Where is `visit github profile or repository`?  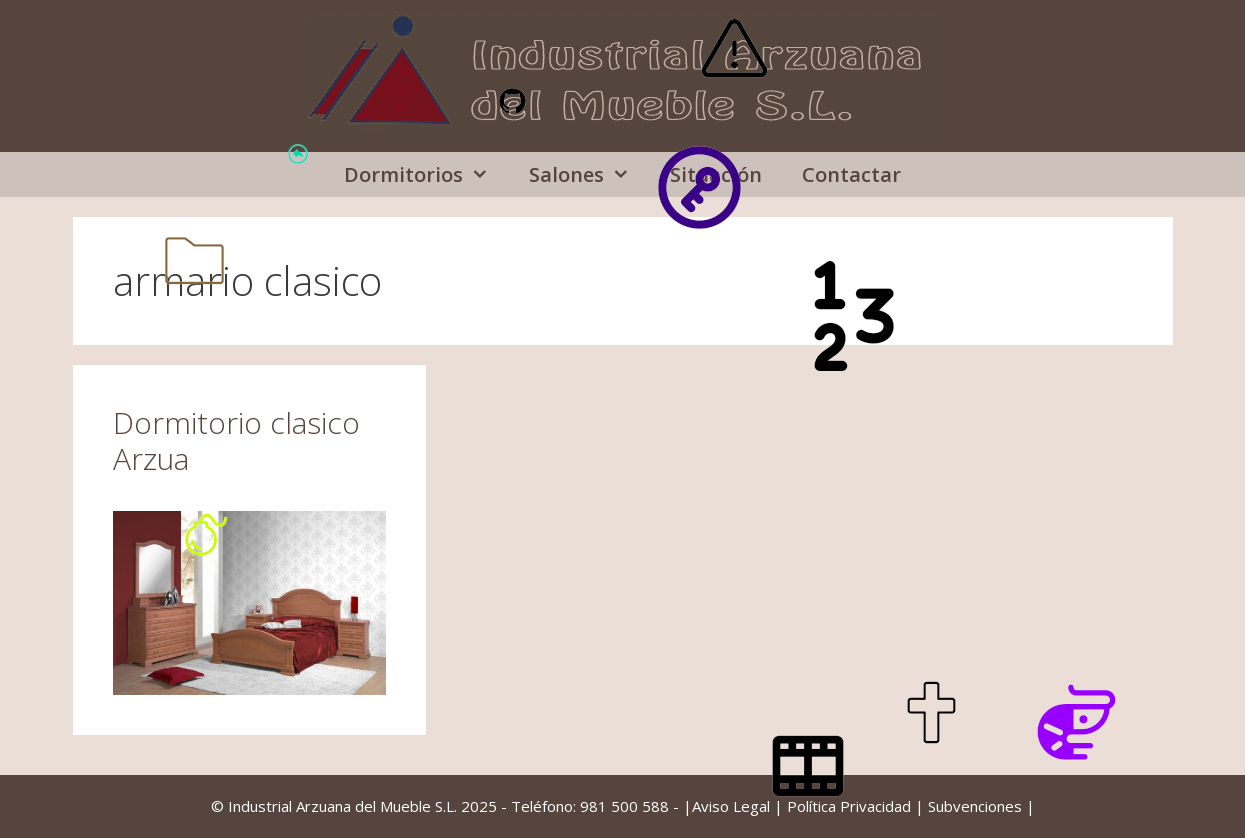
visit github profile or repository is located at coordinates (512, 101).